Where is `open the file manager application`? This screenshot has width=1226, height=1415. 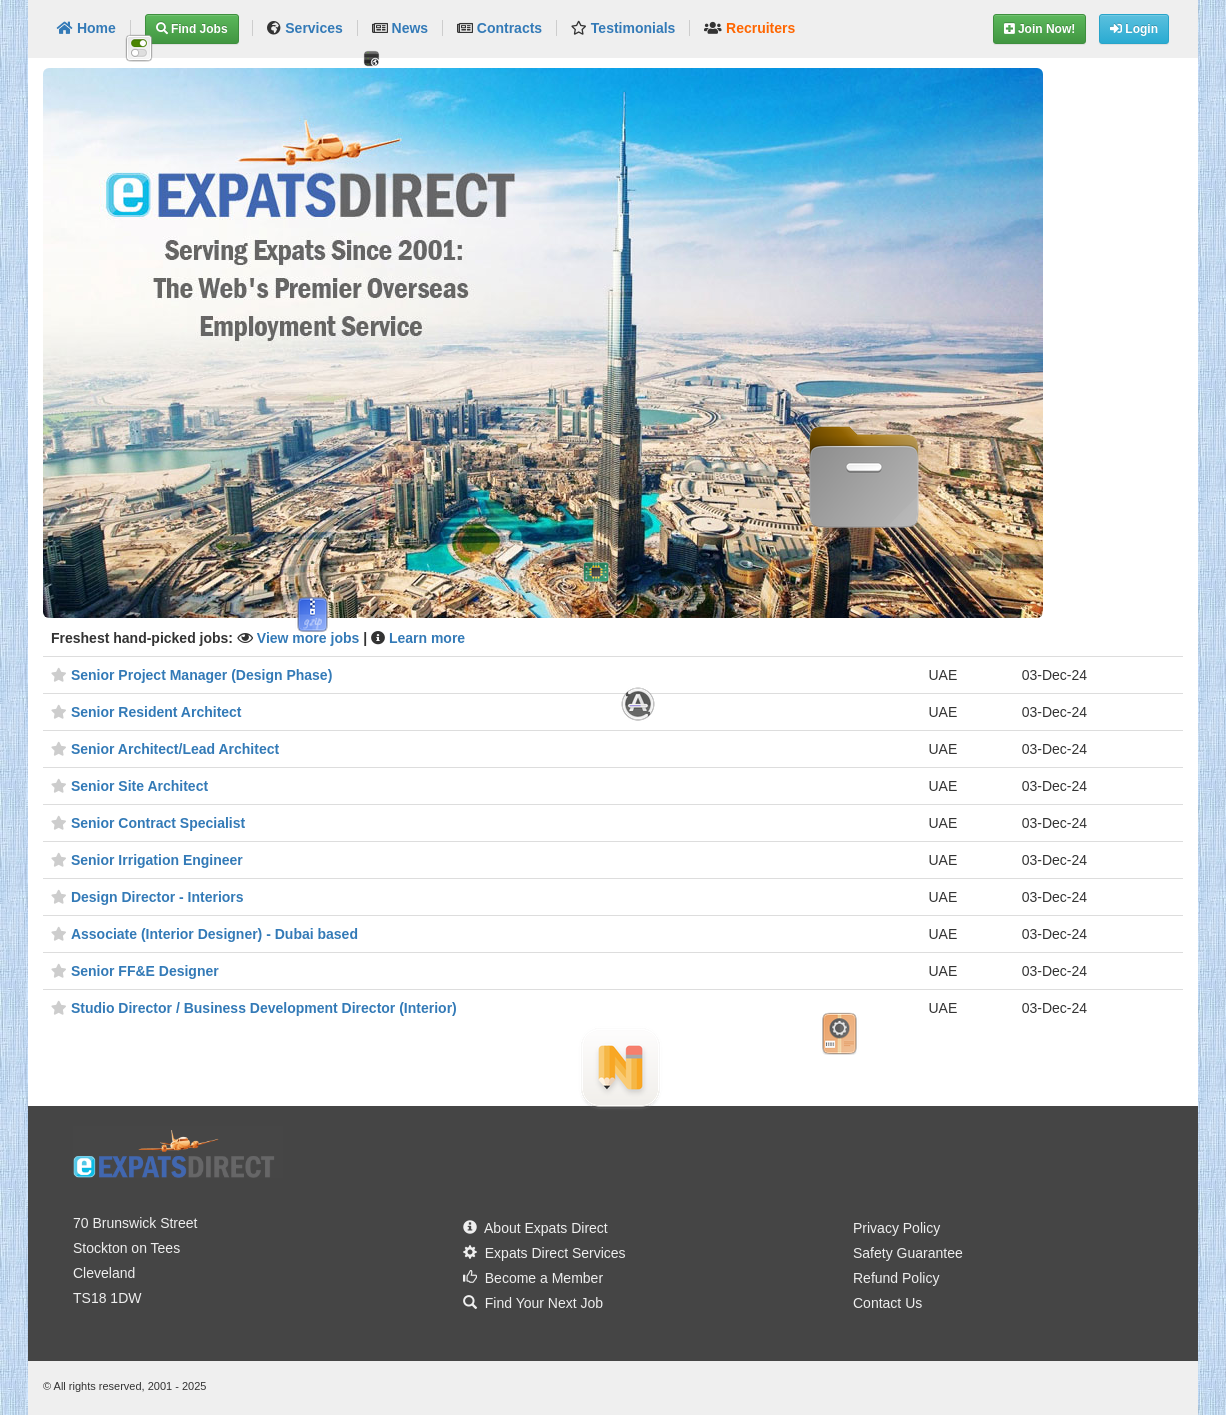 open the file manager application is located at coordinates (864, 477).